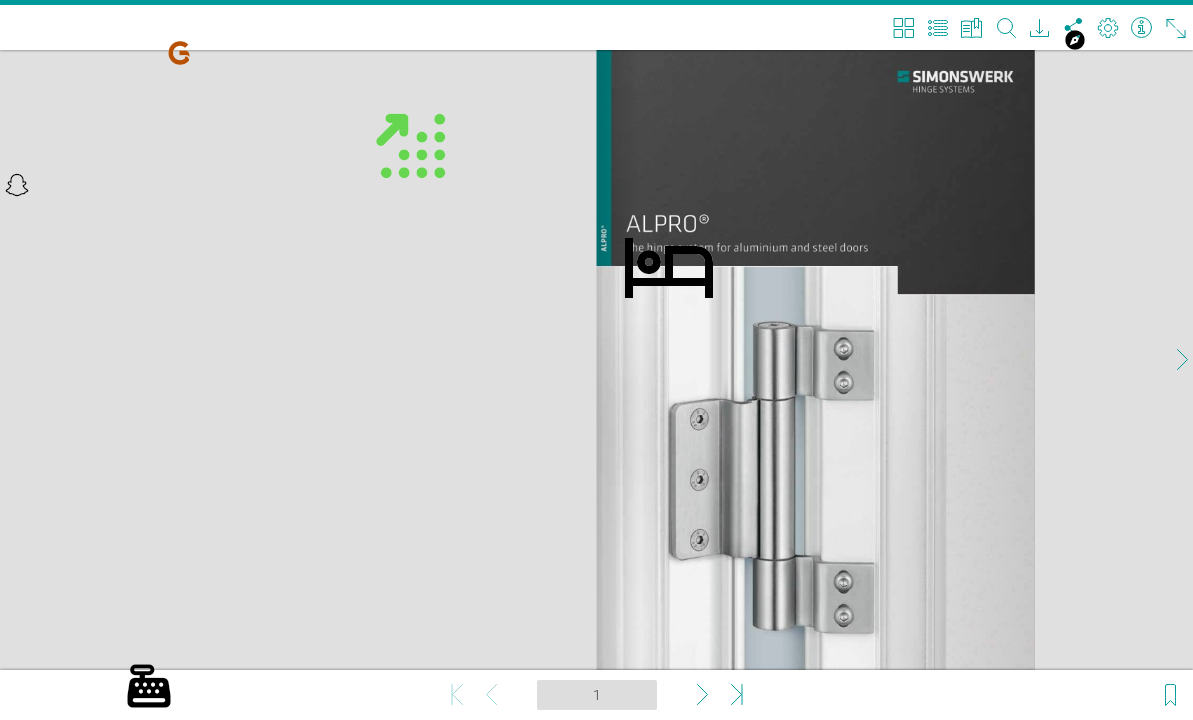  What do you see at coordinates (669, 266) in the screenshot?
I see `find nearby hotels or lodging` at bounding box center [669, 266].